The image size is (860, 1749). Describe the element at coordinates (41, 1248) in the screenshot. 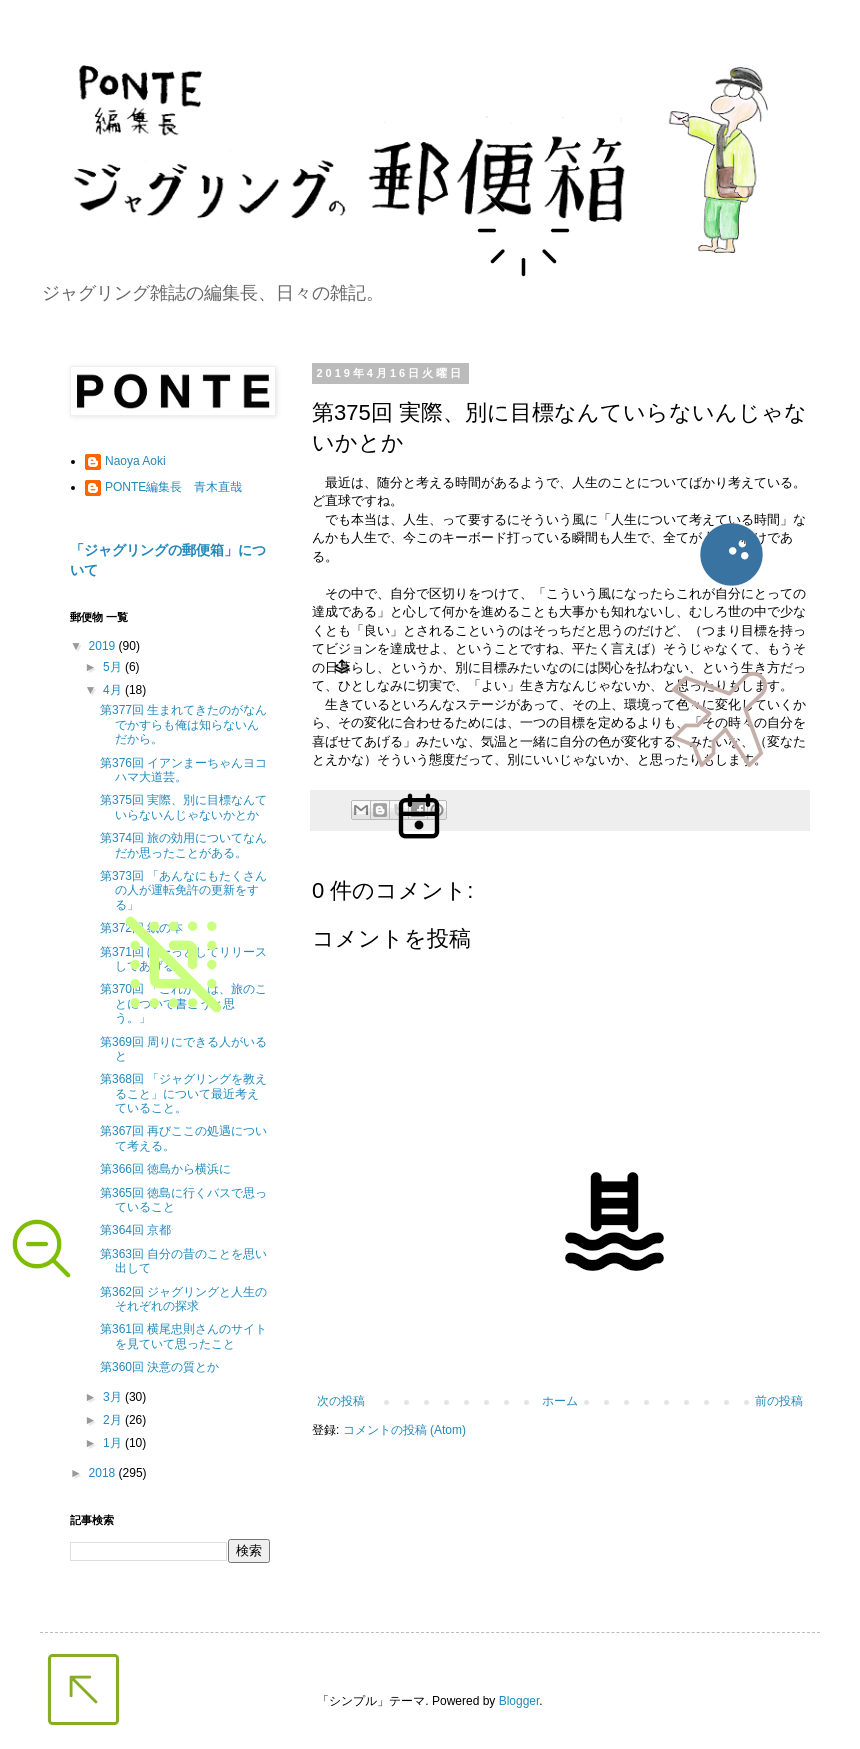

I see `zoom out` at that location.